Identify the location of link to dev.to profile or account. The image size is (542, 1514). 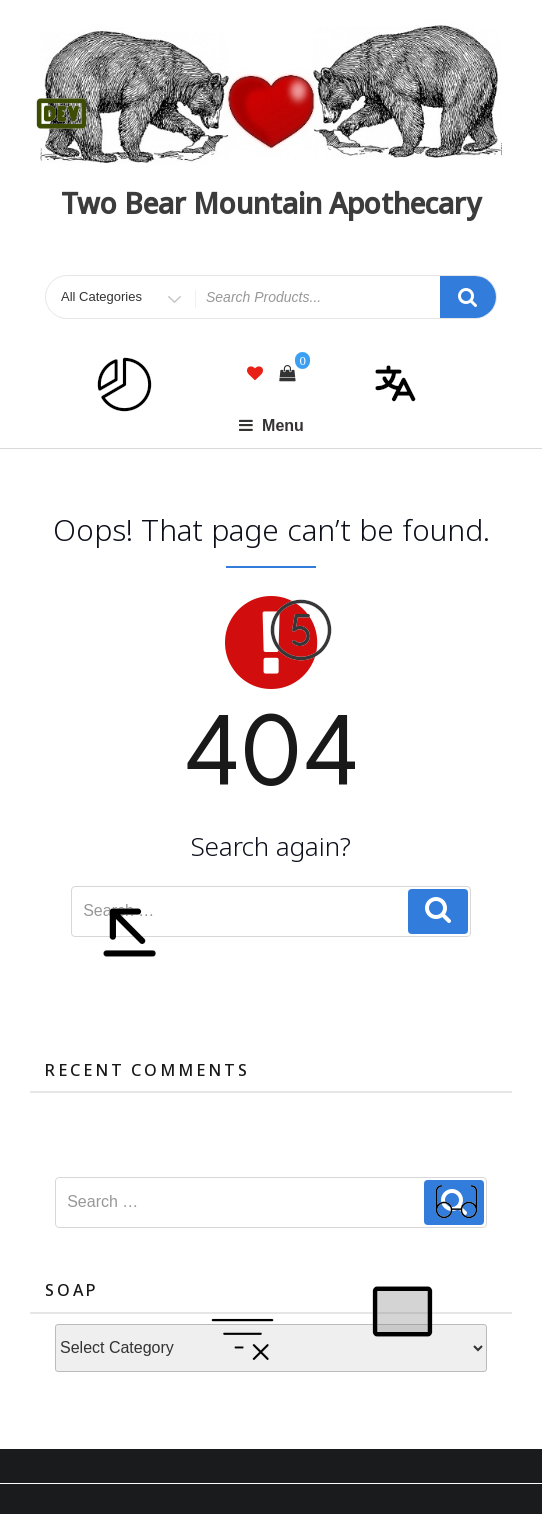
(61, 113).